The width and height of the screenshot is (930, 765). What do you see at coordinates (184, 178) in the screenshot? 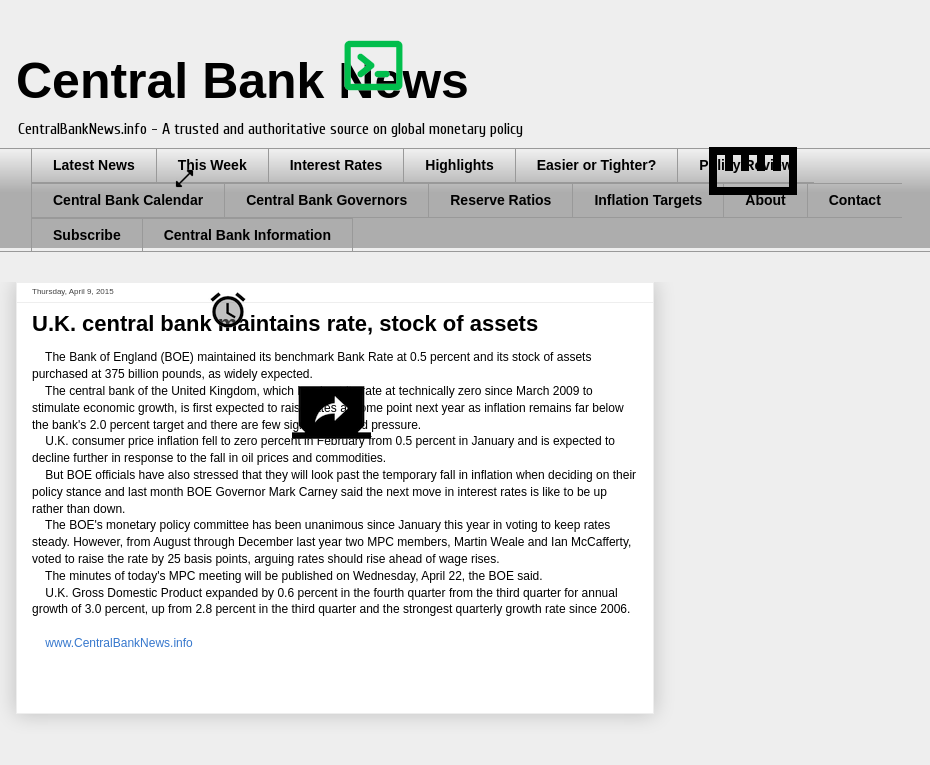
I see `expand to full screen` at bounding box center [184, 178].